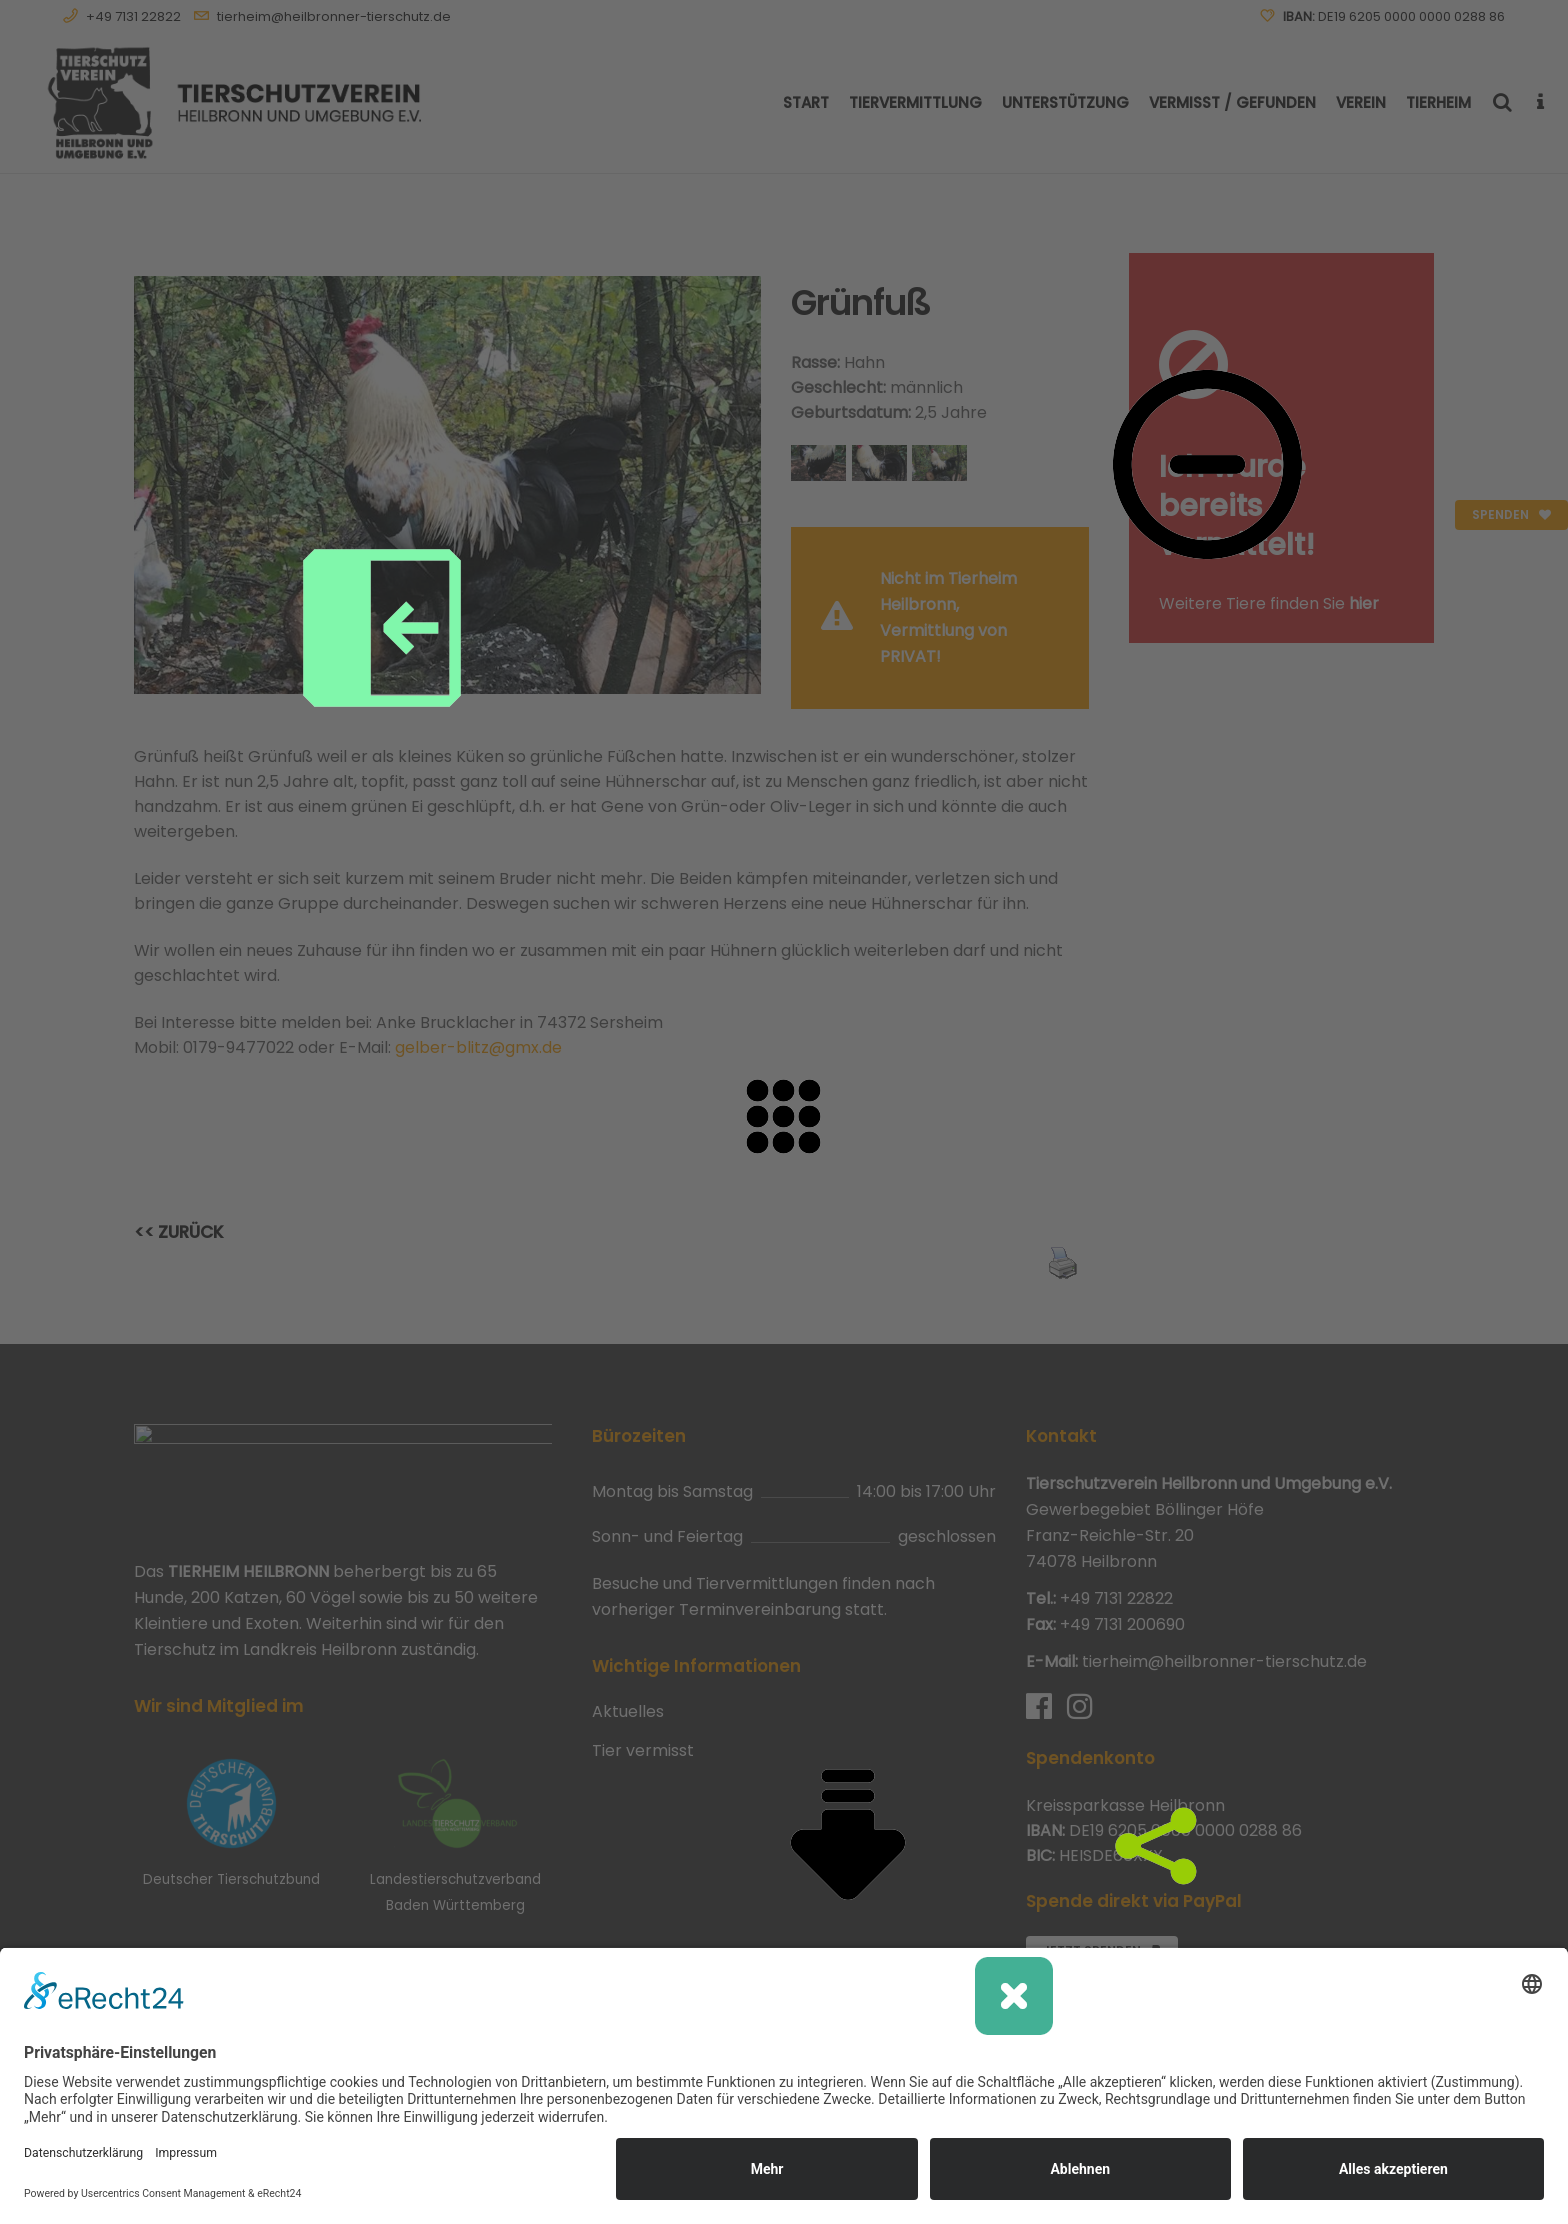  Describe the element at coordinates (783, 1116) in the screenshot. I see `open the dial pad or number input` at that location.